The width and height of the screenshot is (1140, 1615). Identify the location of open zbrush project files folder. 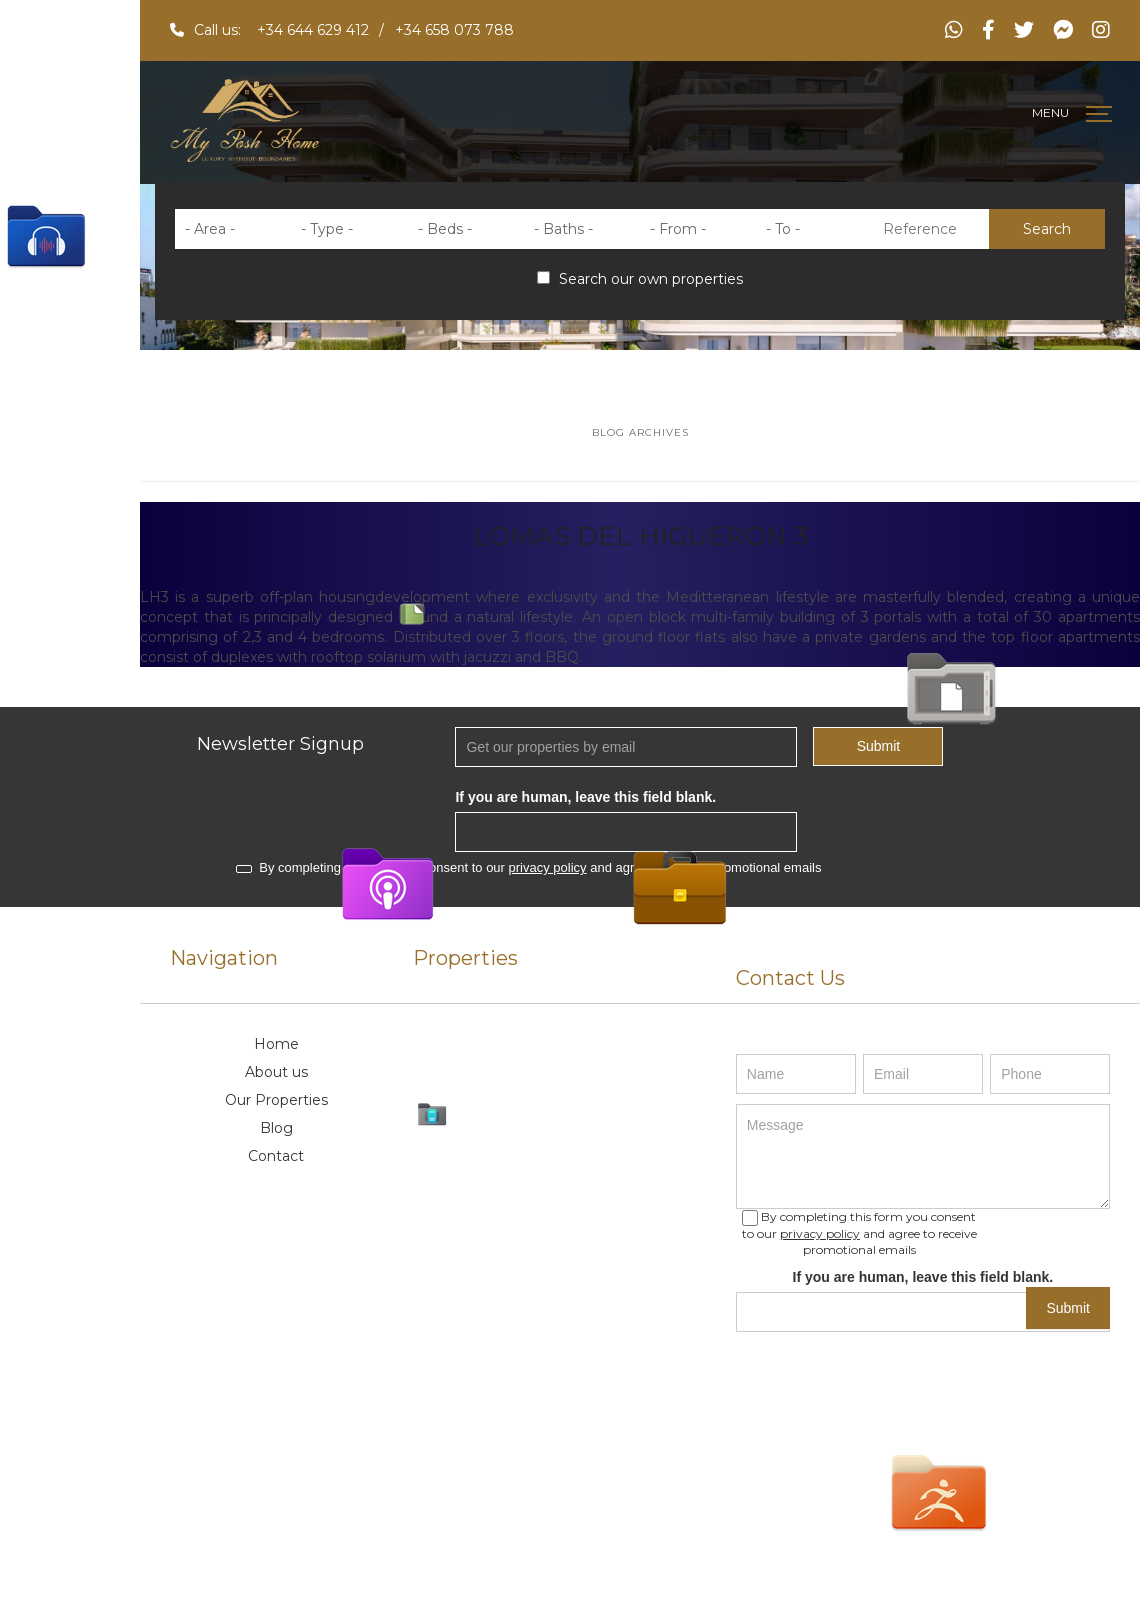
(938, 1494).